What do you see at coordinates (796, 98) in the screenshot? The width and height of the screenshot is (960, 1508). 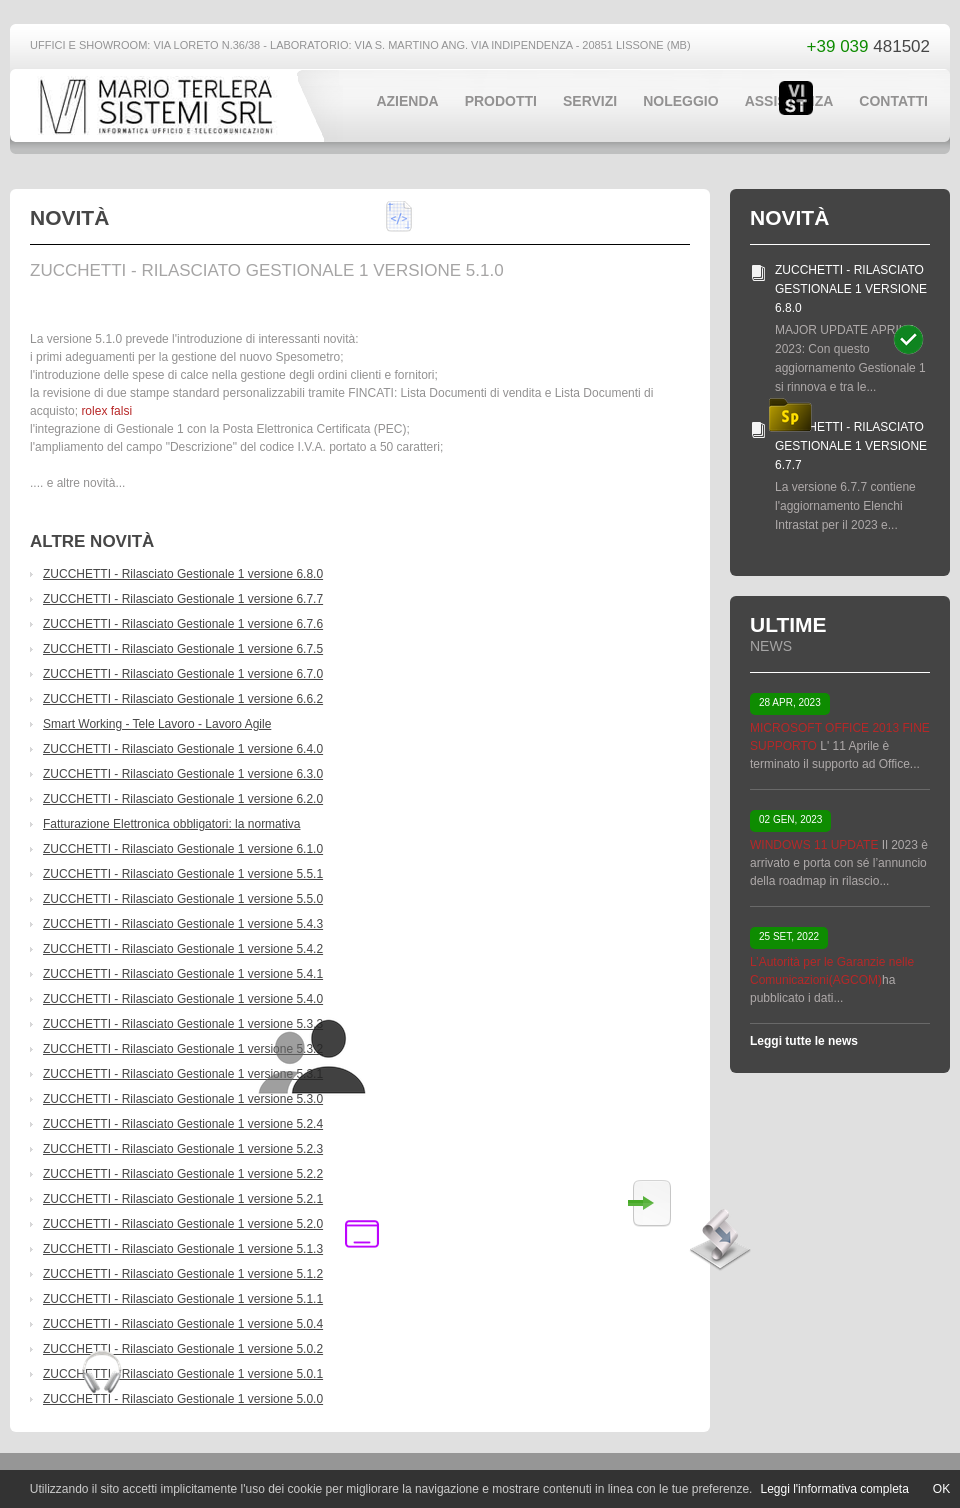 I see `vietnamese input method - simple telex keyboard` at bounding box center [796, 98].